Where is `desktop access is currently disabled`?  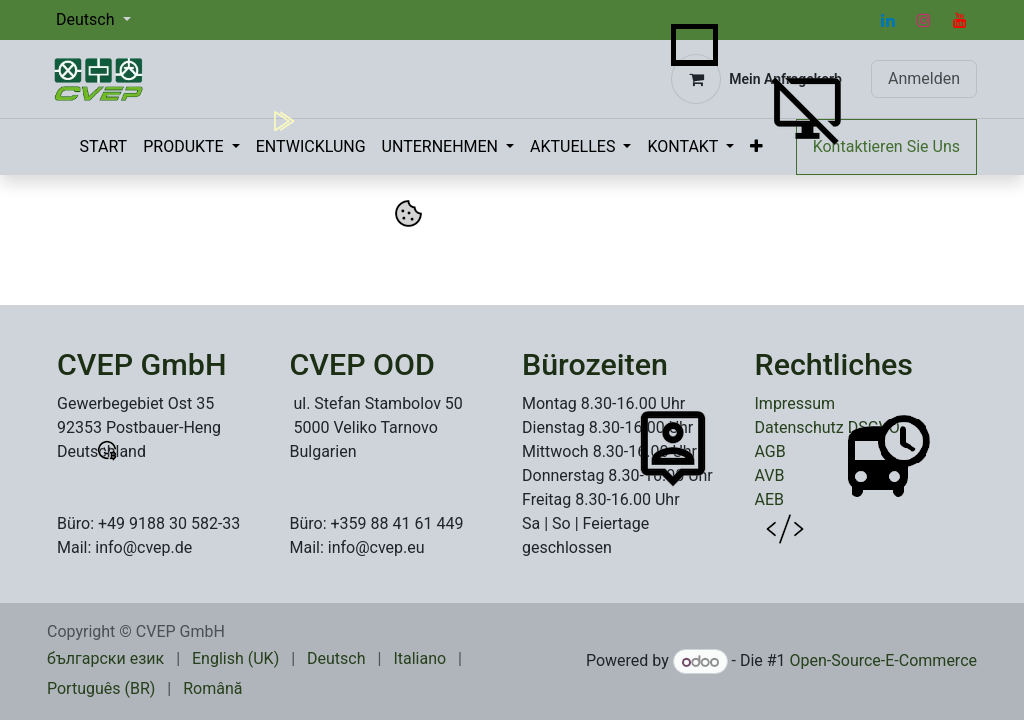
desktop access is currently disabled is located at coordinates (807, 108).